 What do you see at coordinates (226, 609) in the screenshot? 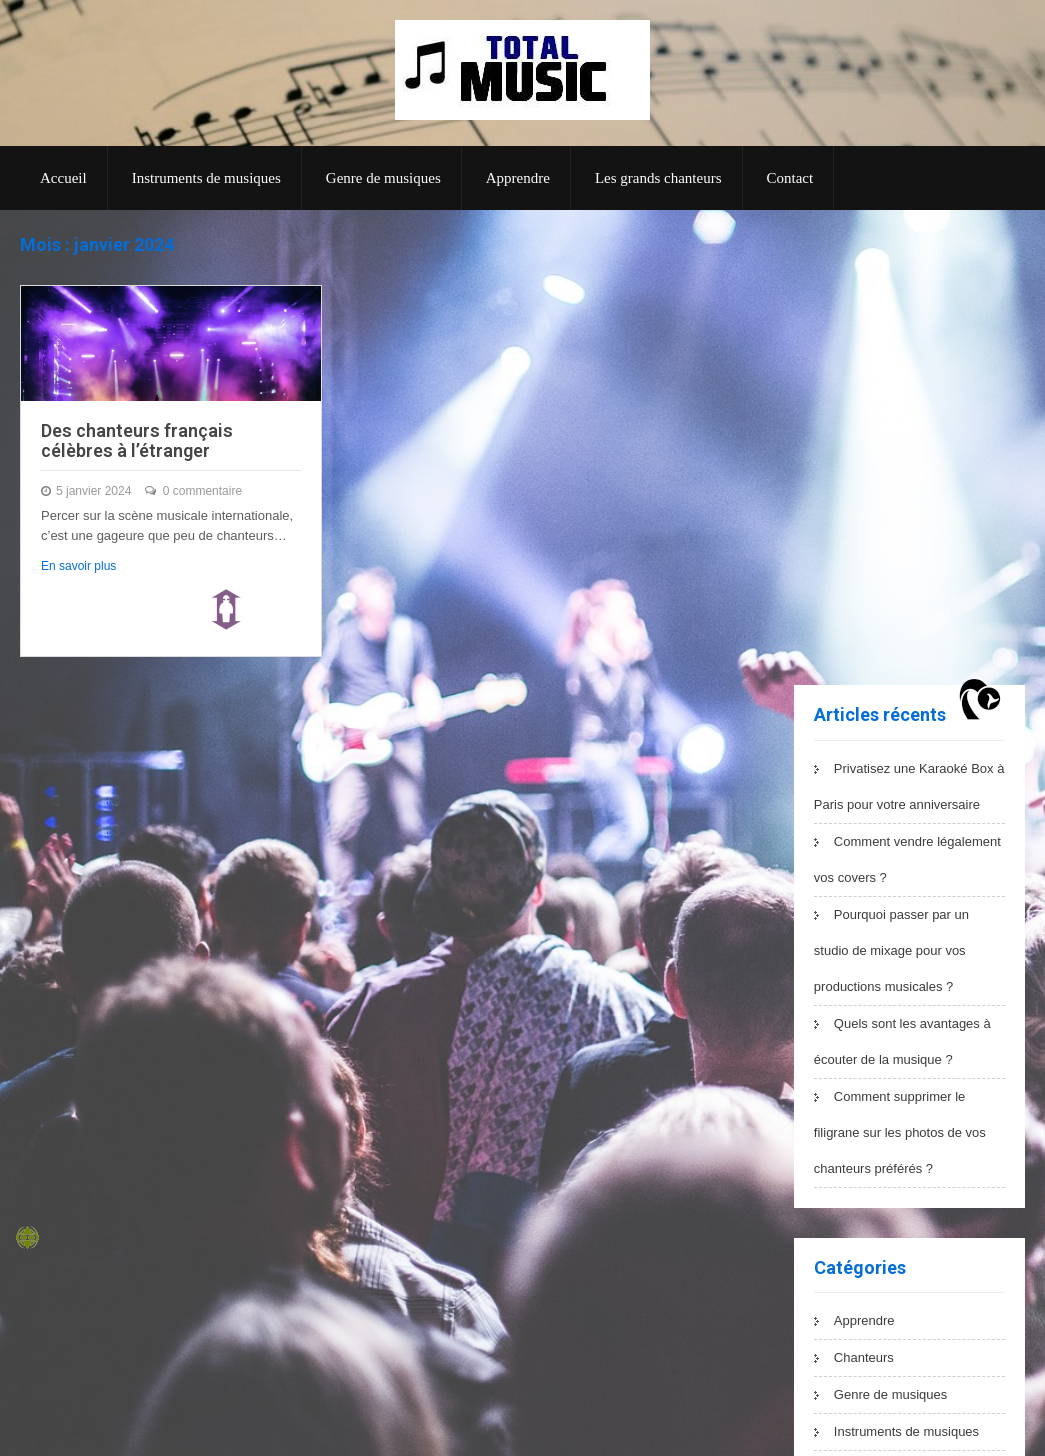
I see `elevator or lift access point` at bounding box center [226, 609].